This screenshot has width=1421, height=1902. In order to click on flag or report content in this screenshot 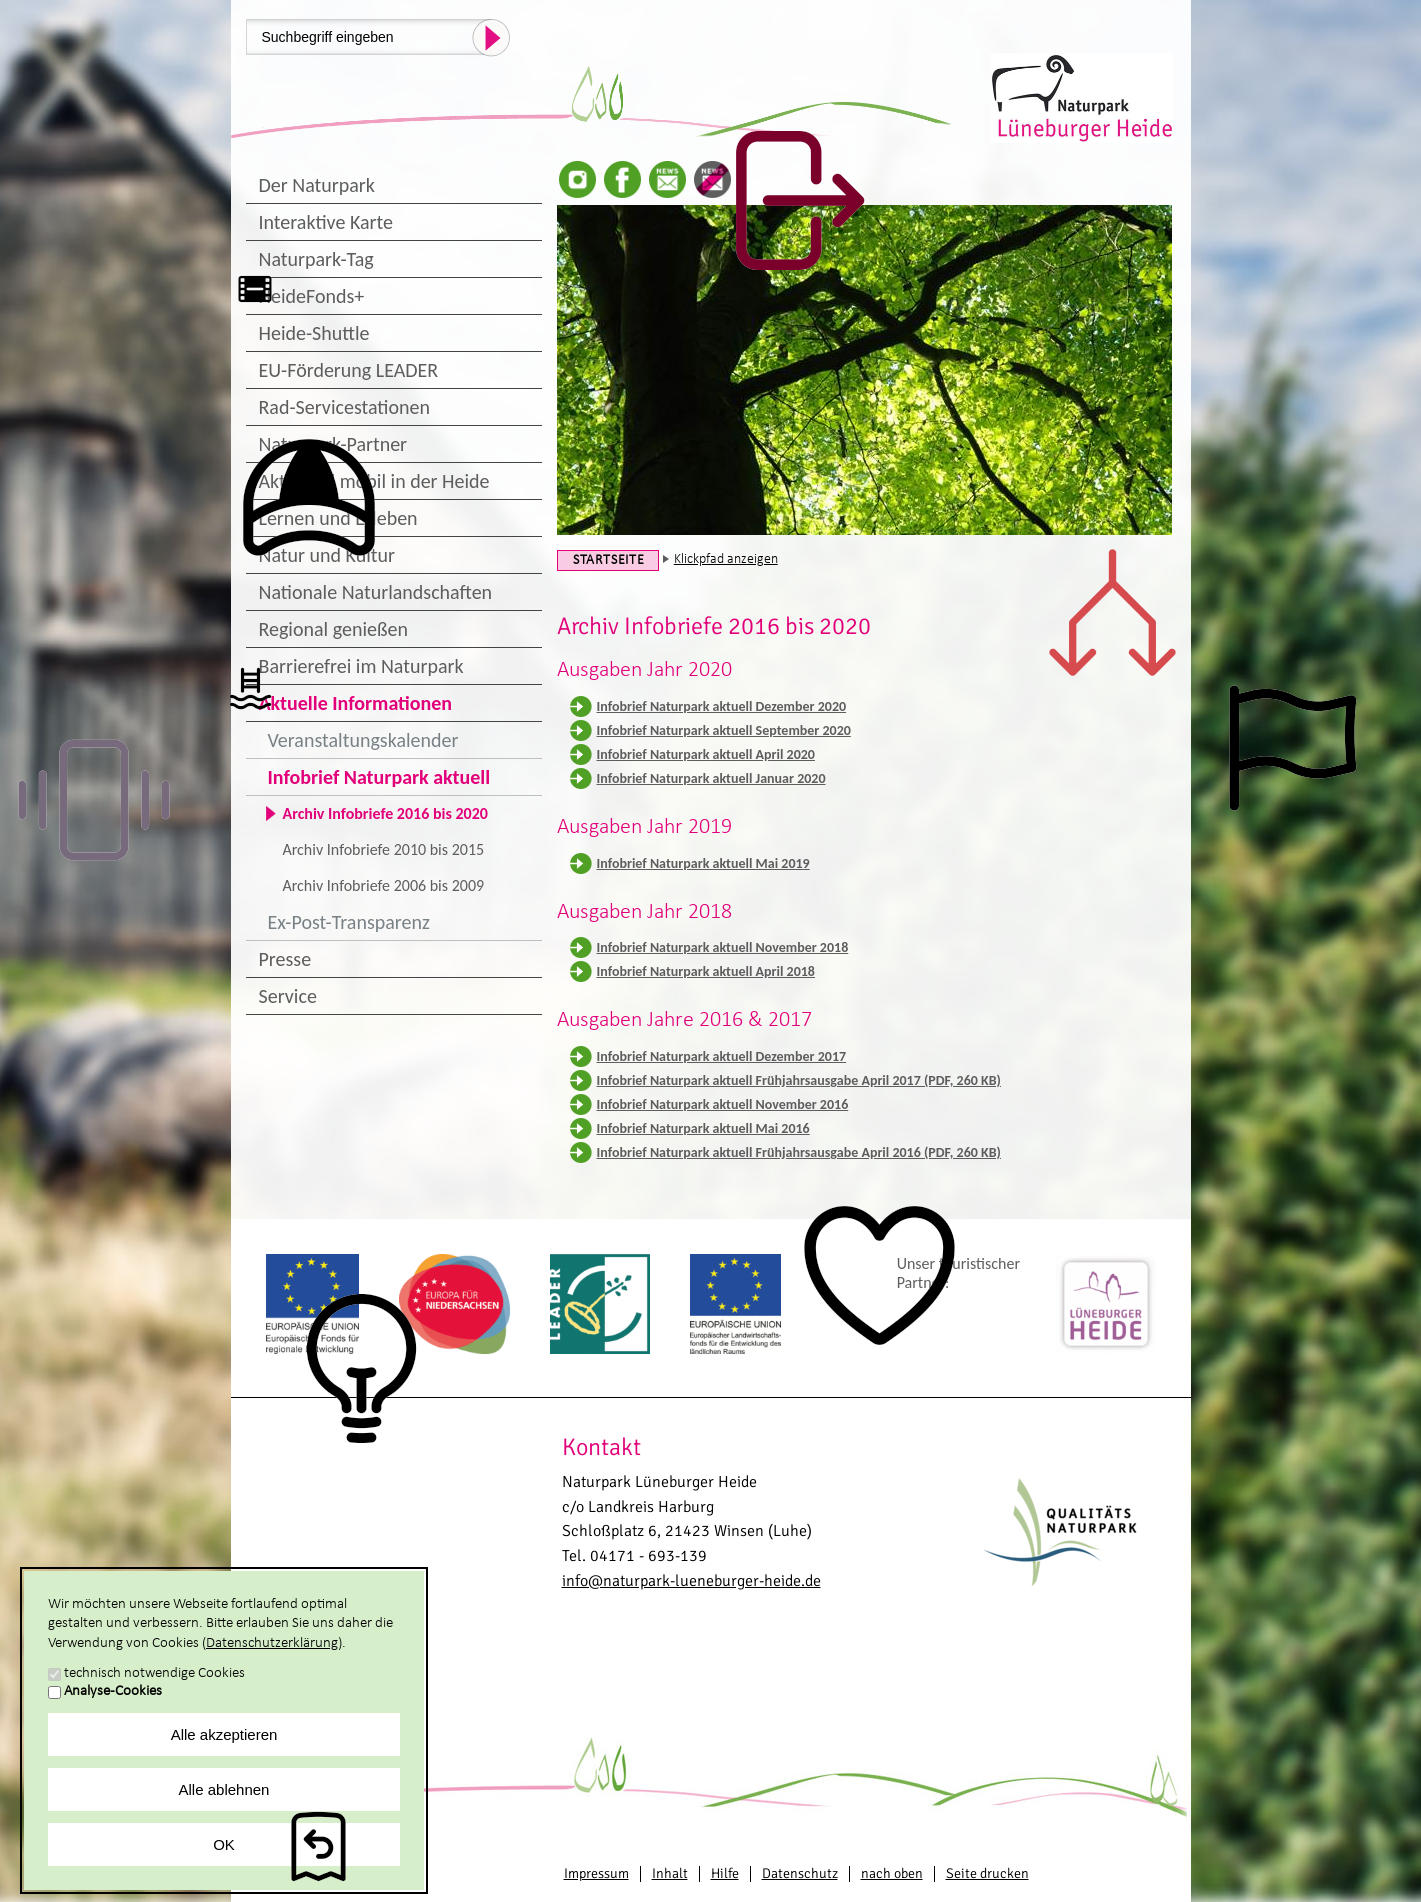, I will do `click(1292, 748)`.